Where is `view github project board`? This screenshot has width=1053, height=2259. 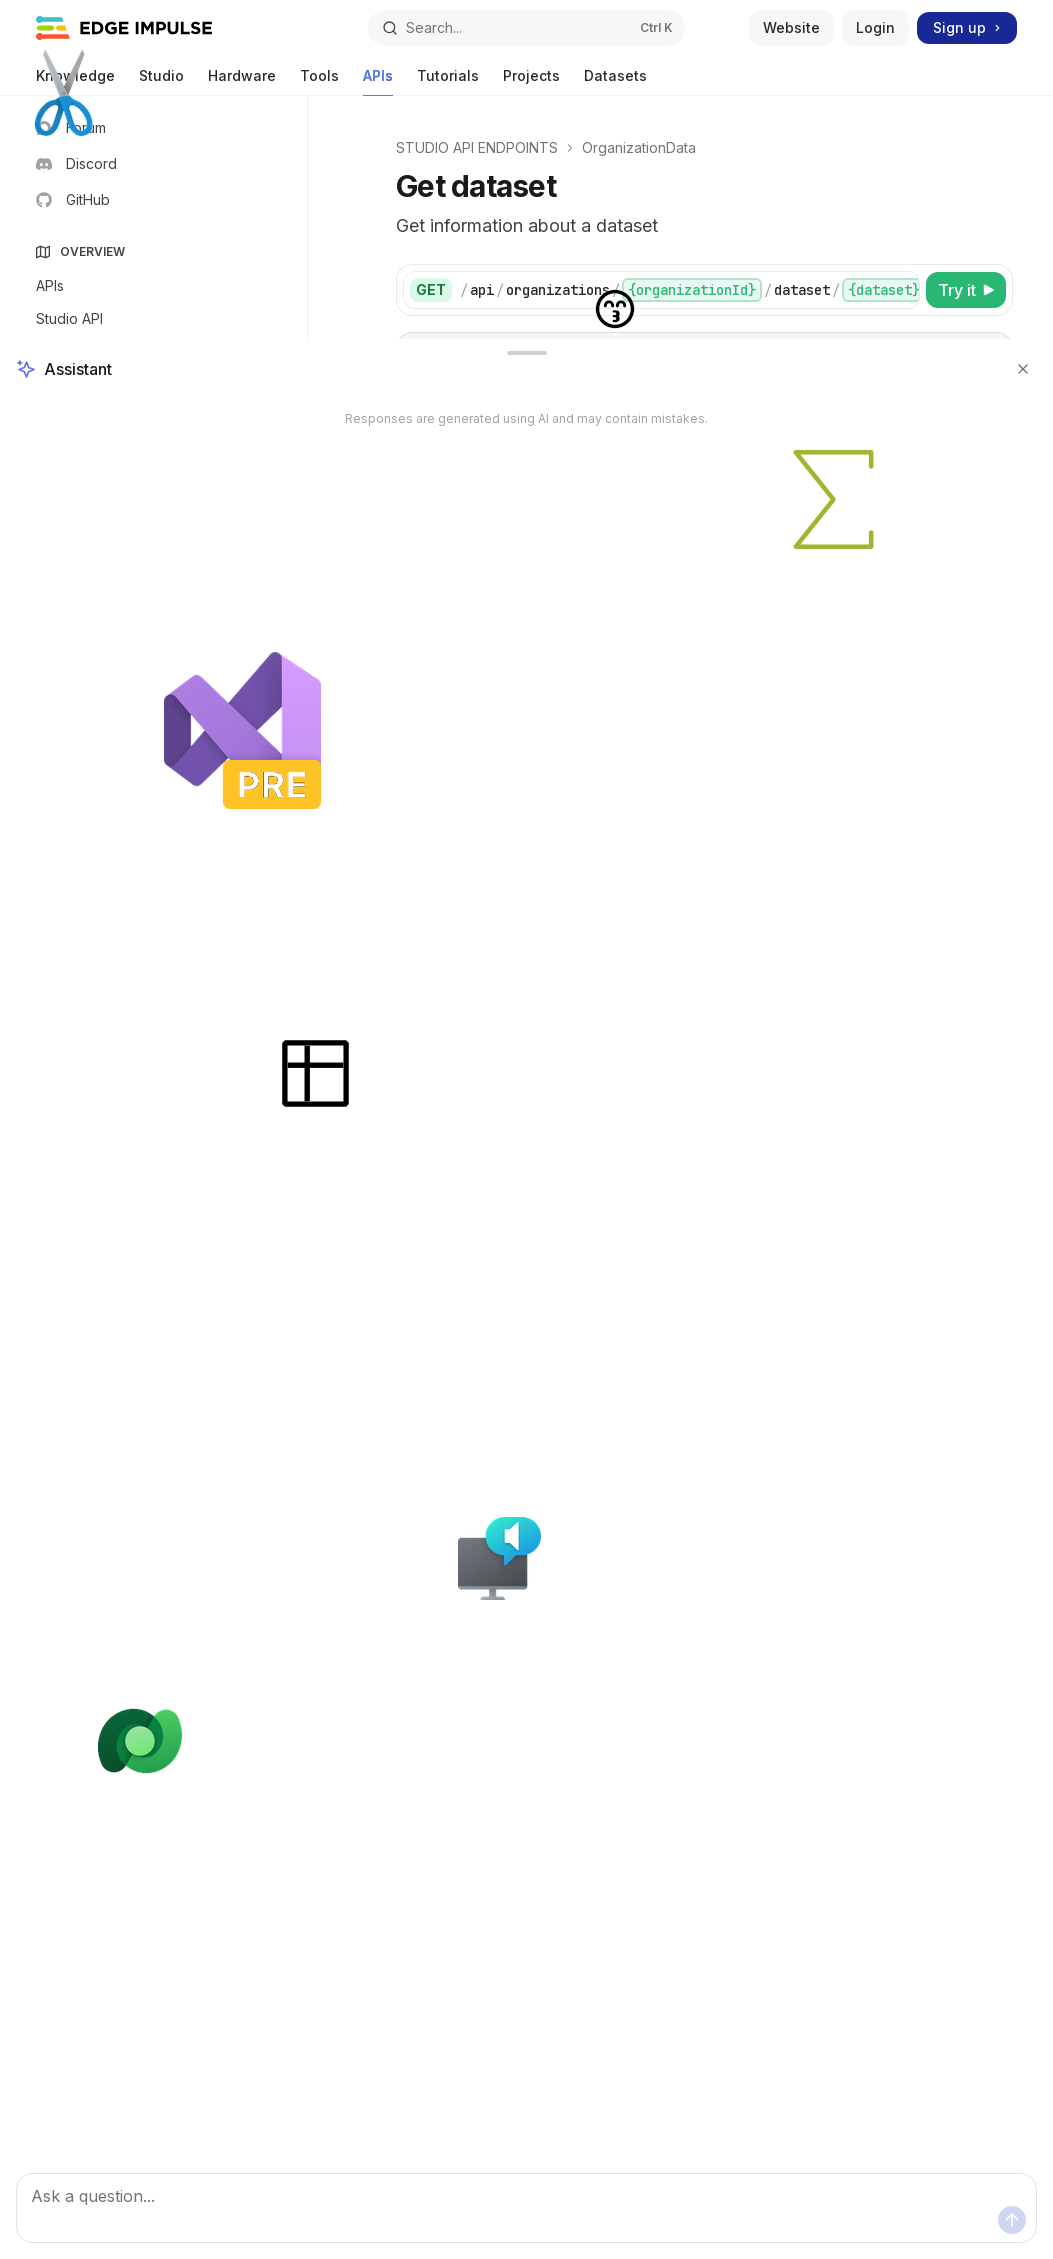 view github project board is located at coordinates (315, 1073).